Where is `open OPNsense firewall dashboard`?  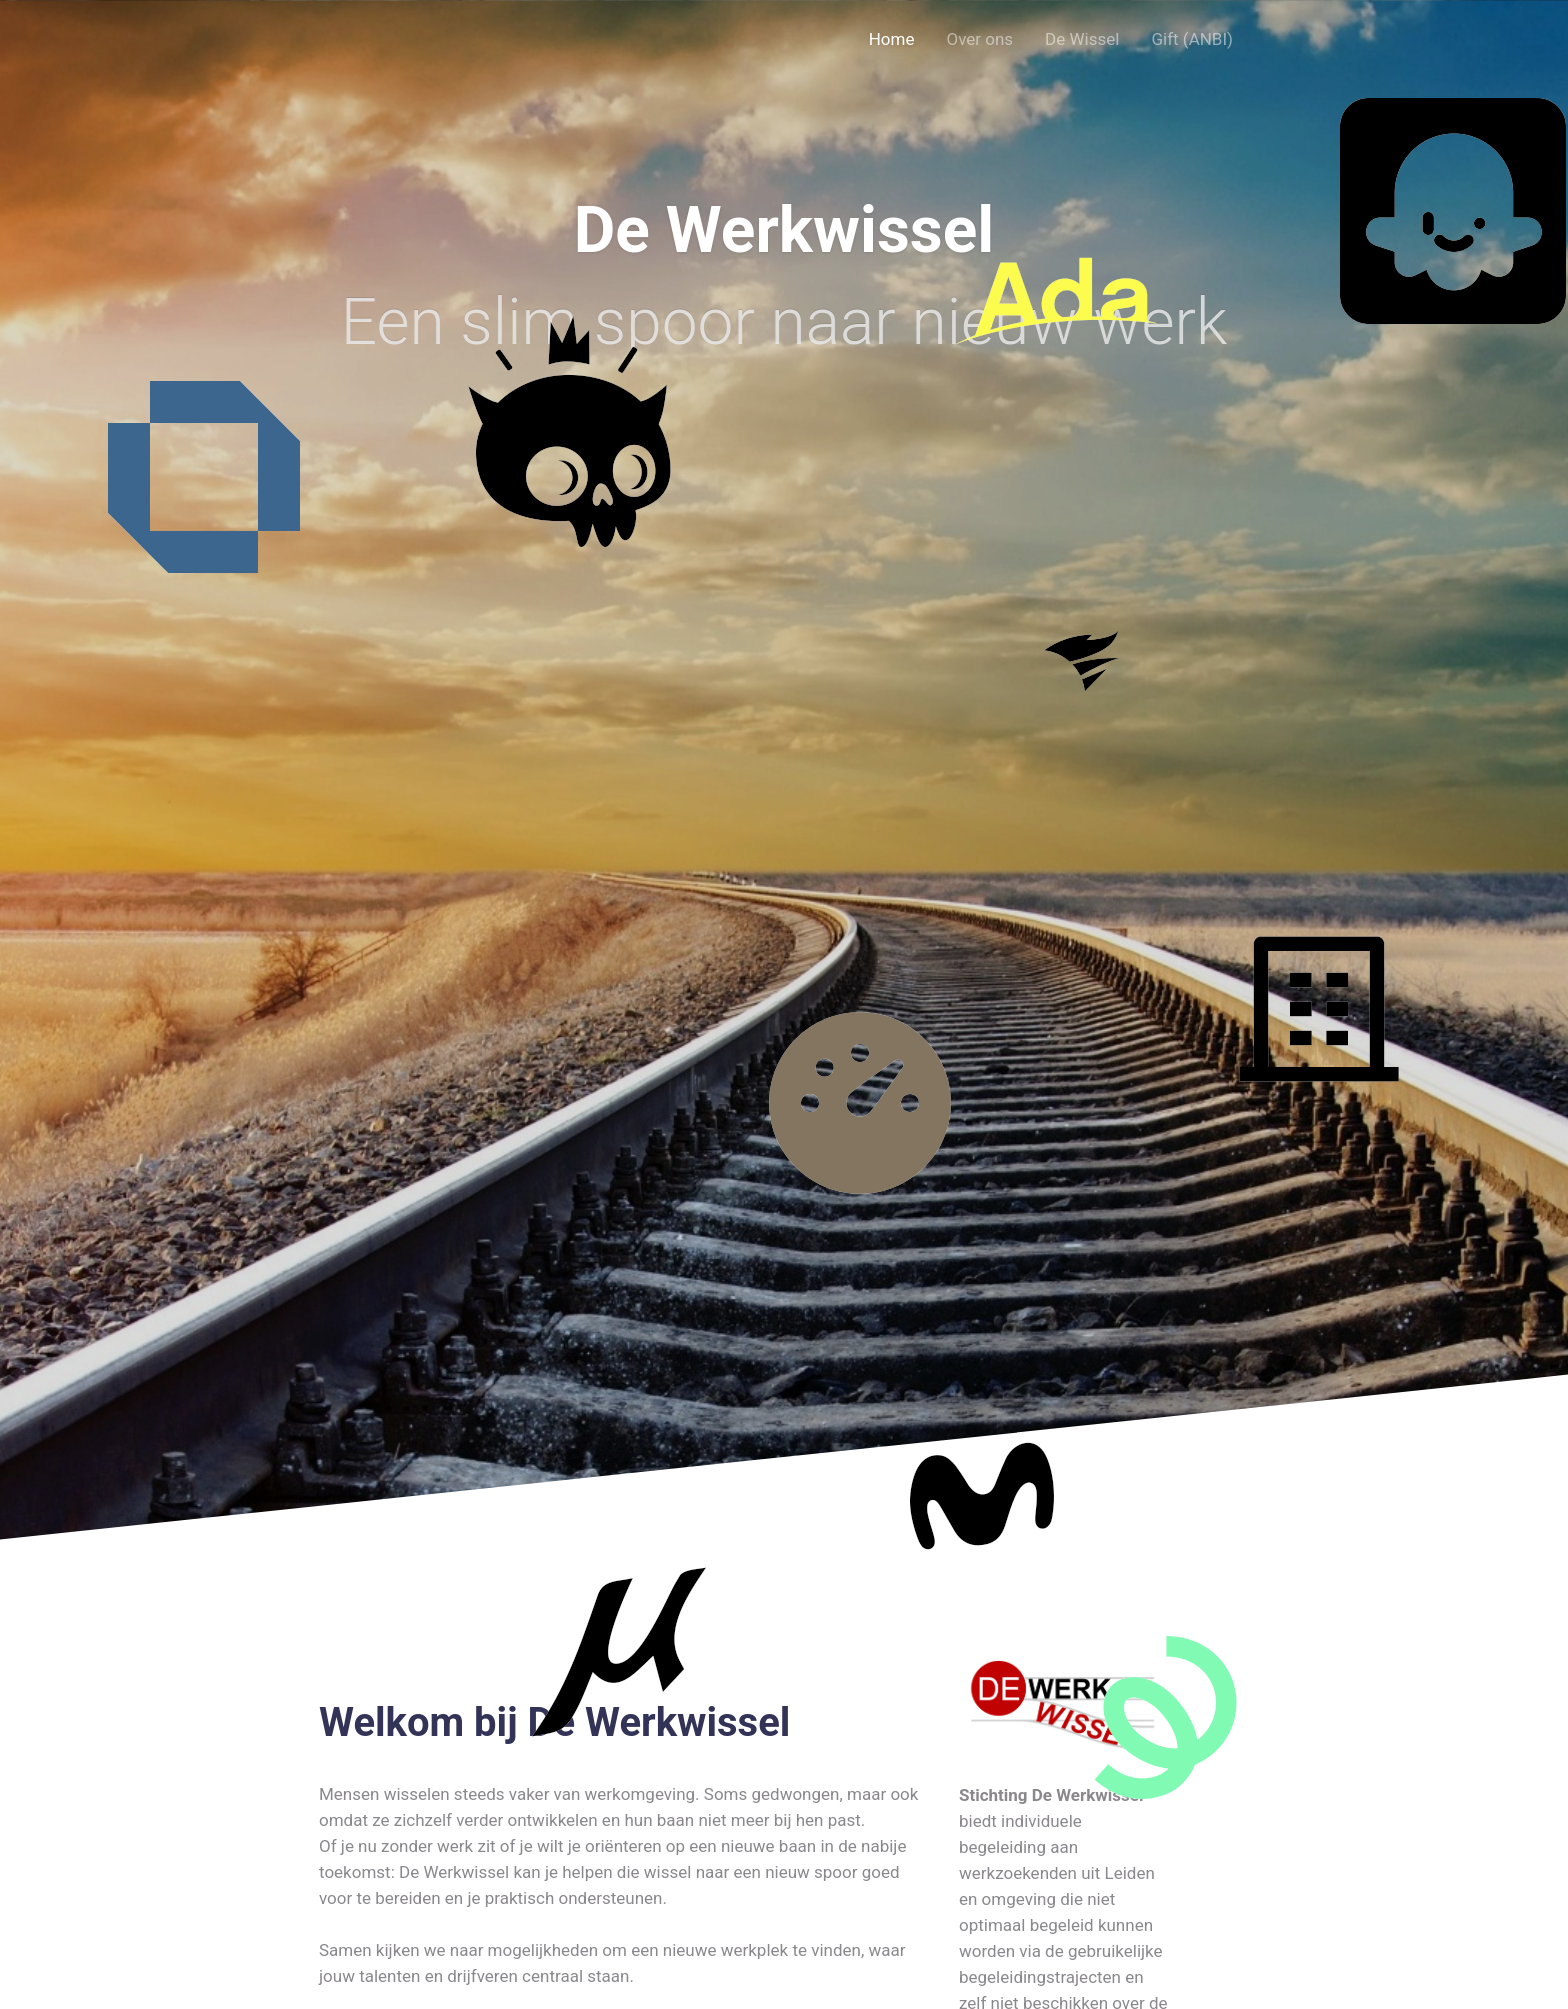
open OPNsense firewall dashboard is located at coordinates (204, 477).